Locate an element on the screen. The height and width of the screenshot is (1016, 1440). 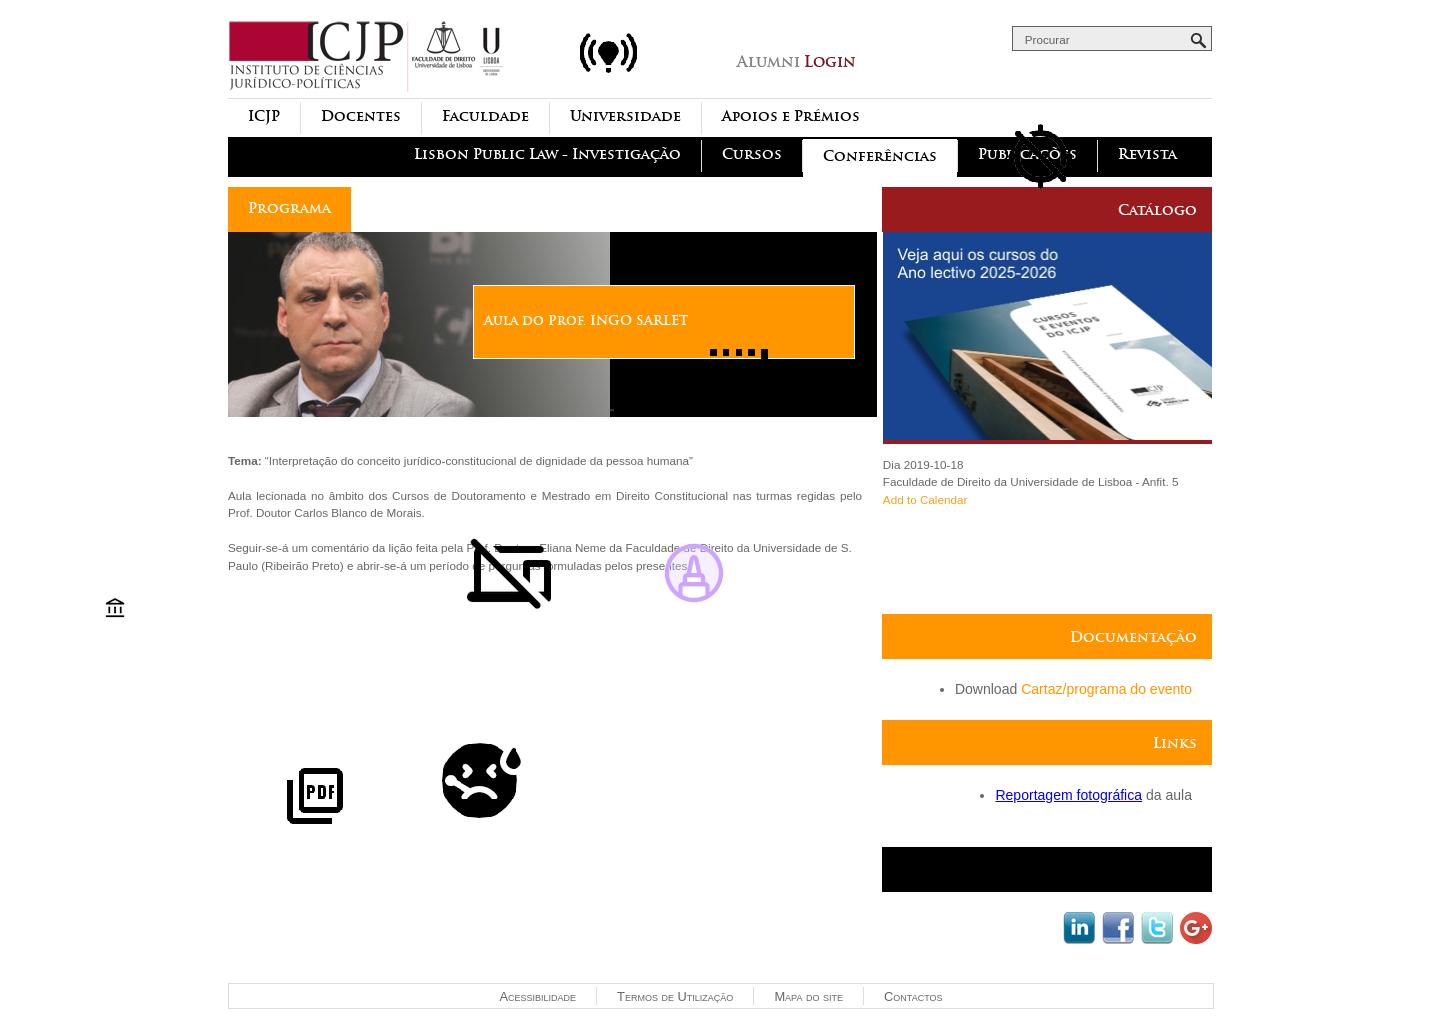
view AI-powered predictions or suggestions is located at coordinates (608, 52).